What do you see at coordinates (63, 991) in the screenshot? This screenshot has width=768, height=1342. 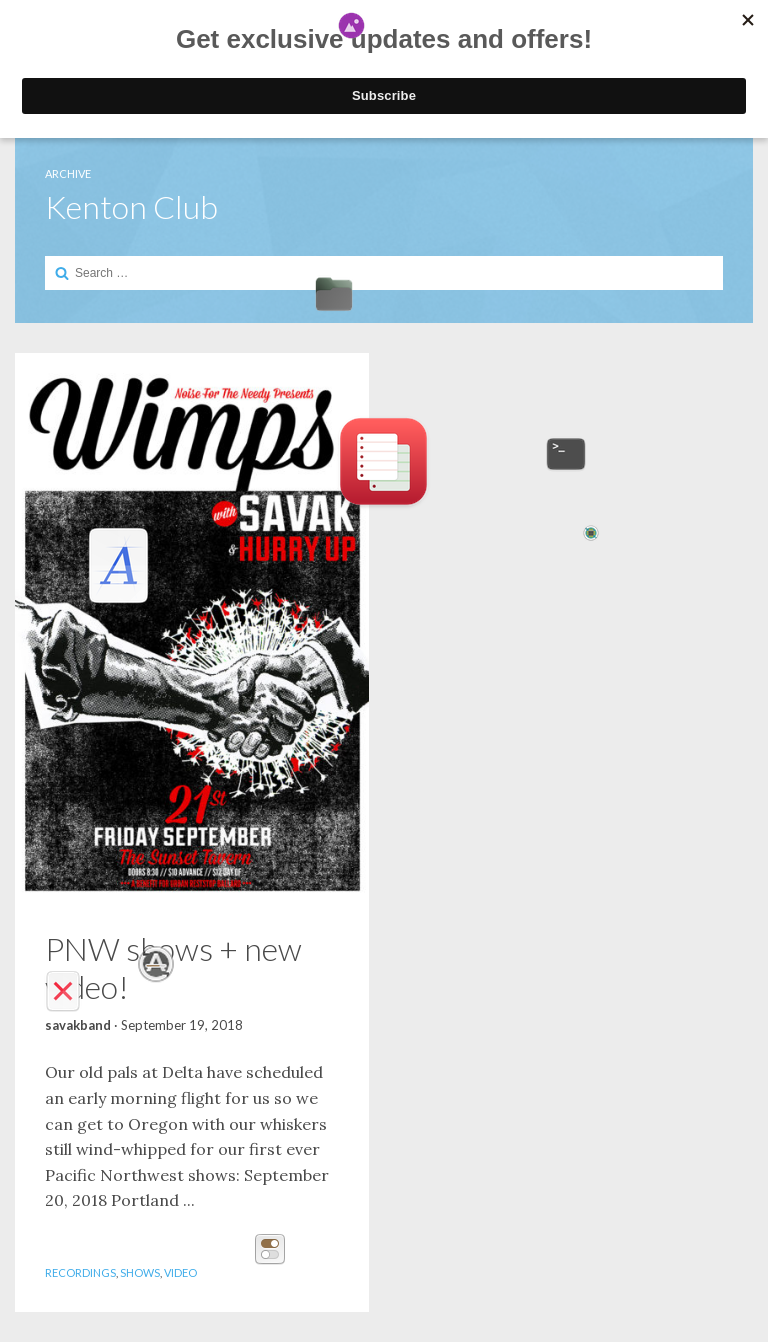 I see `a broken or invalid symbolic link file` at bounding box center [63, 991].